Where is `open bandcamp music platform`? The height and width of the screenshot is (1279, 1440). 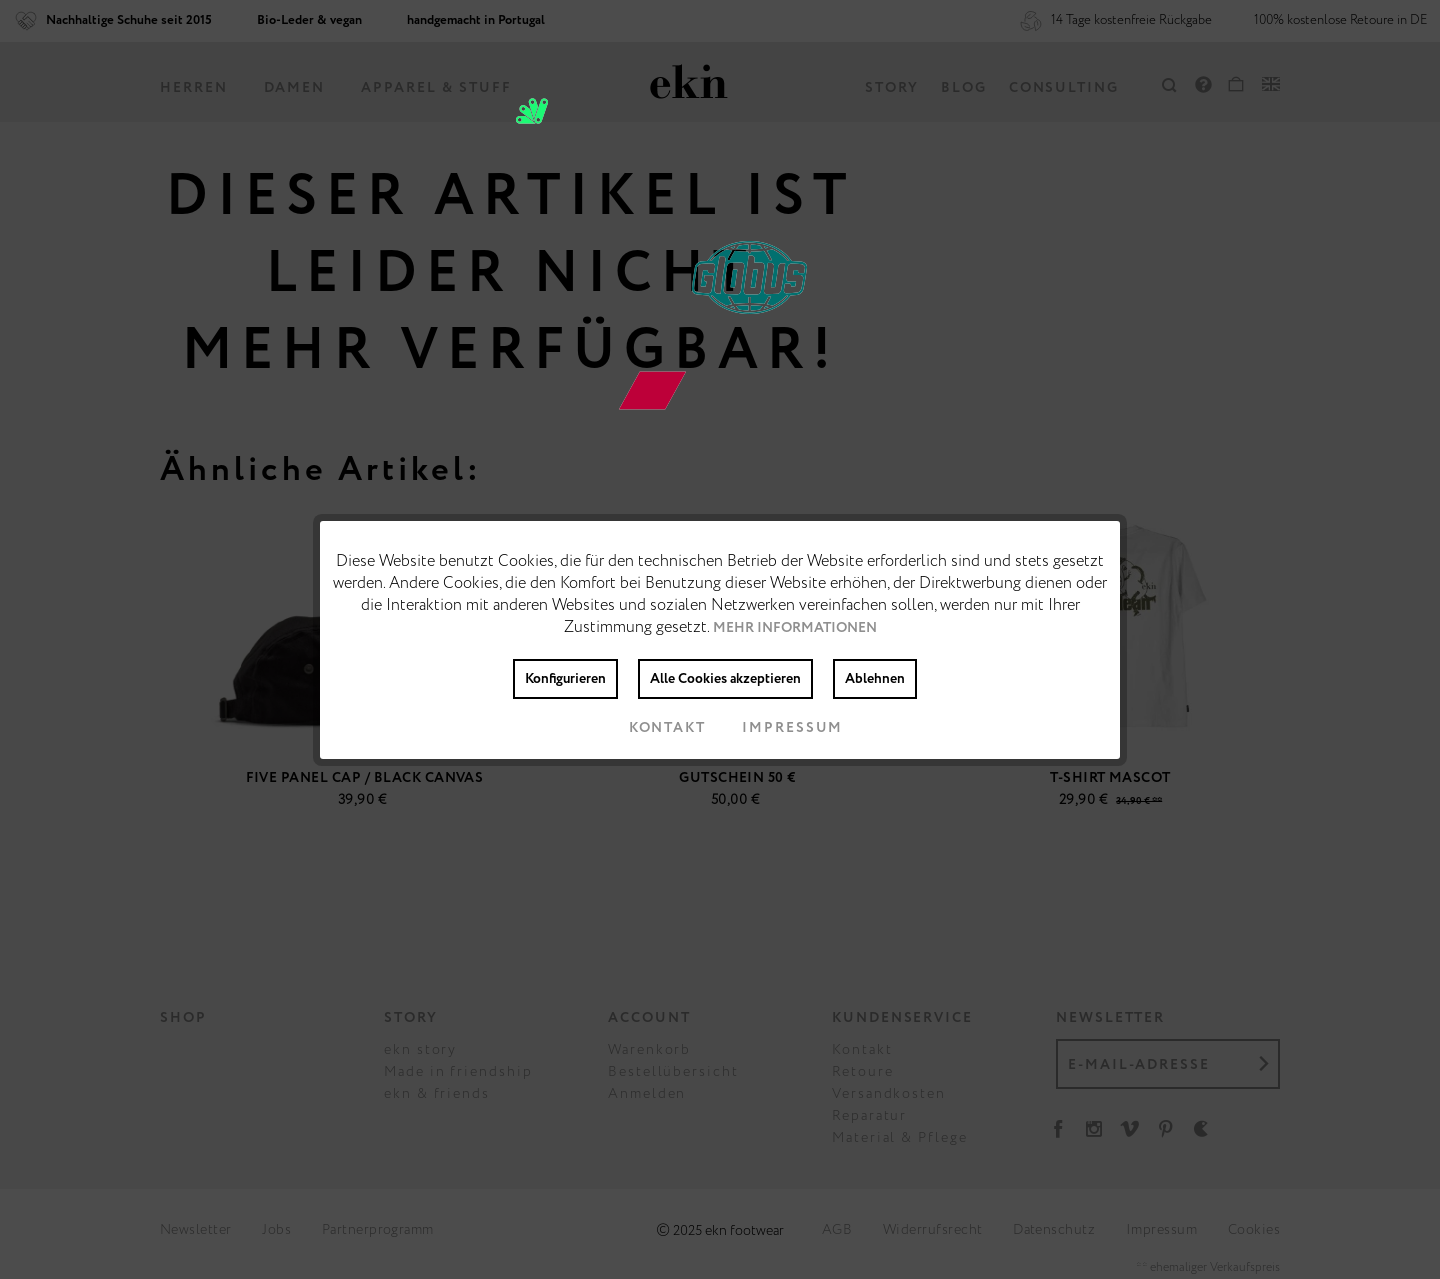
open bandcamp music platform is located at coordinates (652, 390).